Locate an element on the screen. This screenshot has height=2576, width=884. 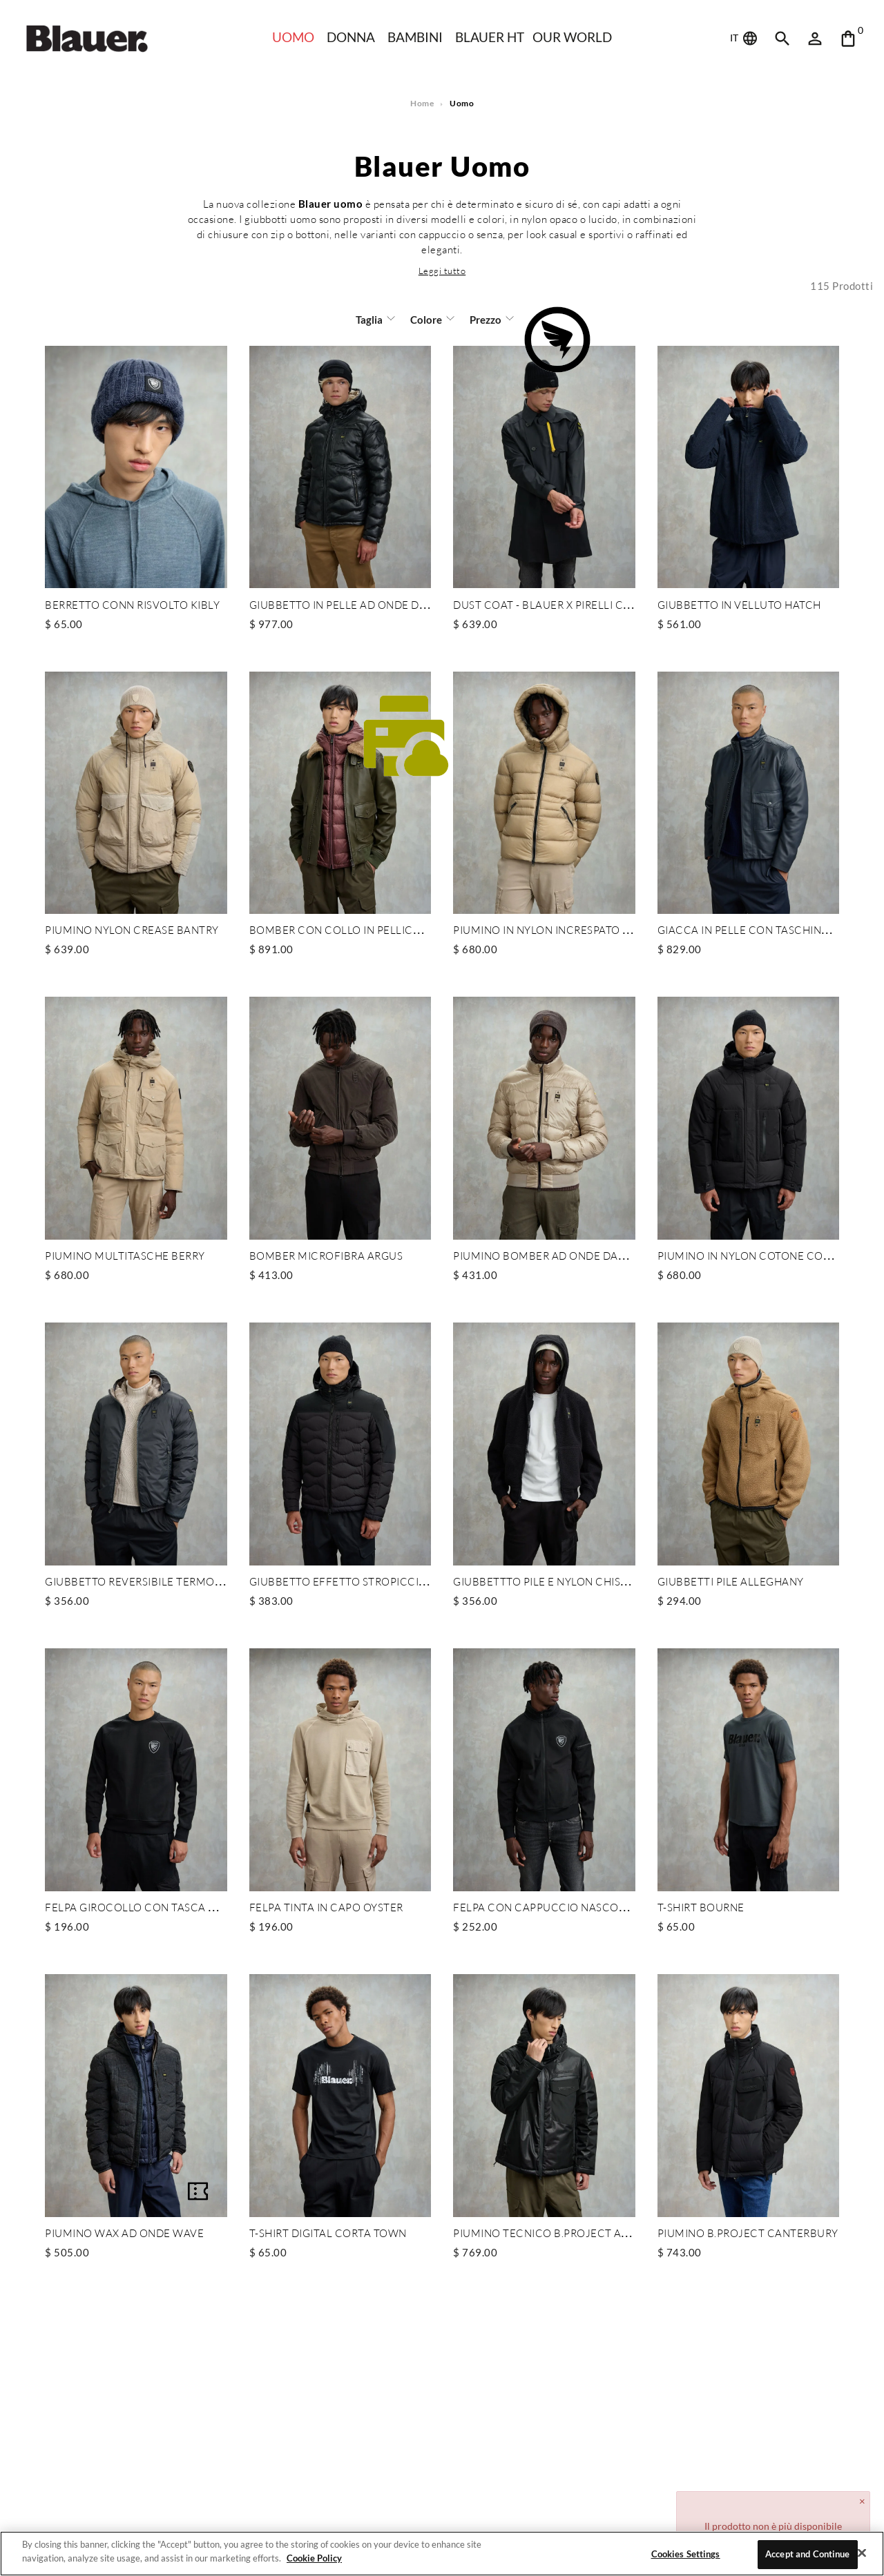
view available coupons or discounts is located at coordinates (198, 2191).